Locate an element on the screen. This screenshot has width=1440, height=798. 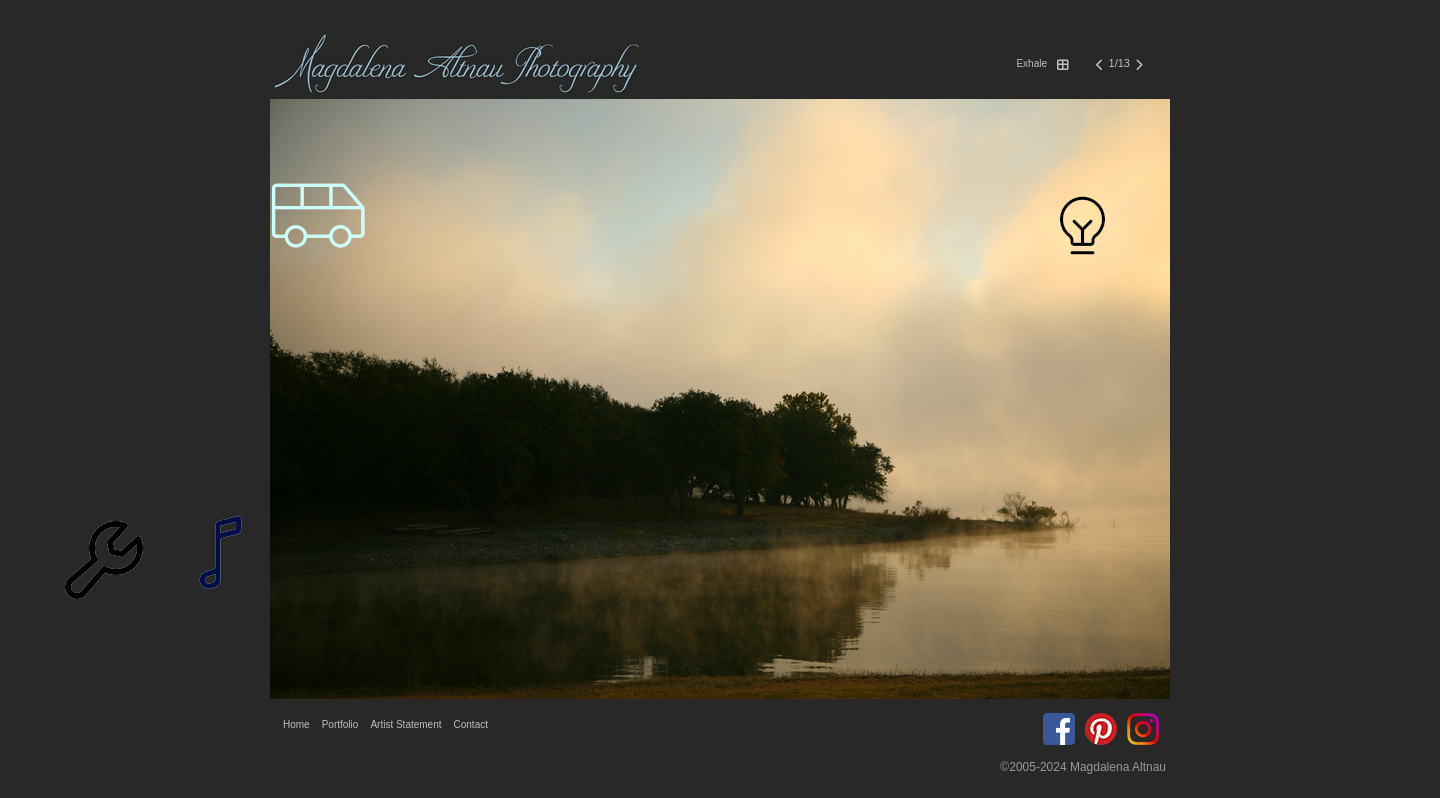
access settings or configuration options is located at coordinates (104, 560).